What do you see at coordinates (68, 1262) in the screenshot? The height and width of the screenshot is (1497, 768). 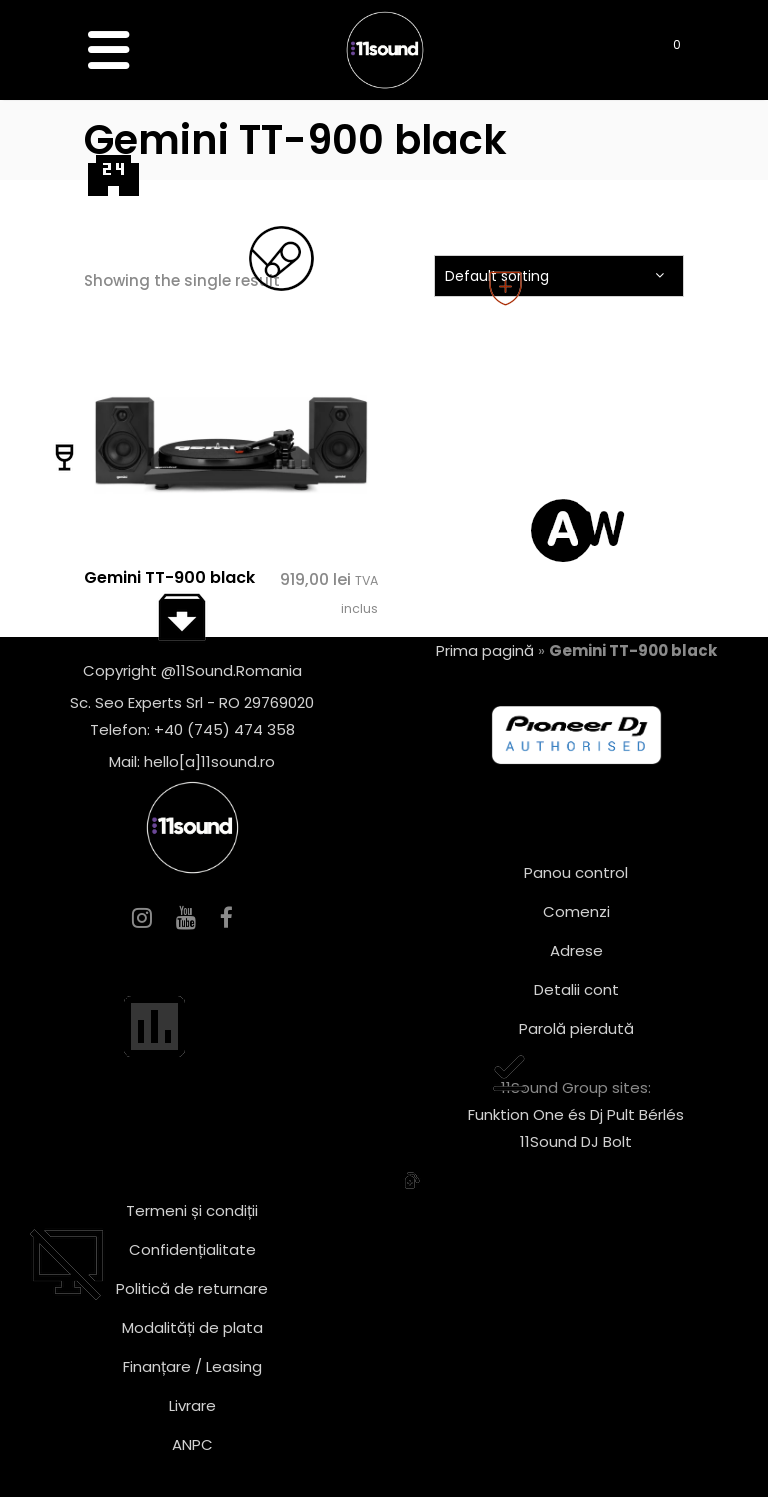 I see `desktop access is currently disabled` at bounding box center [68, 1262].